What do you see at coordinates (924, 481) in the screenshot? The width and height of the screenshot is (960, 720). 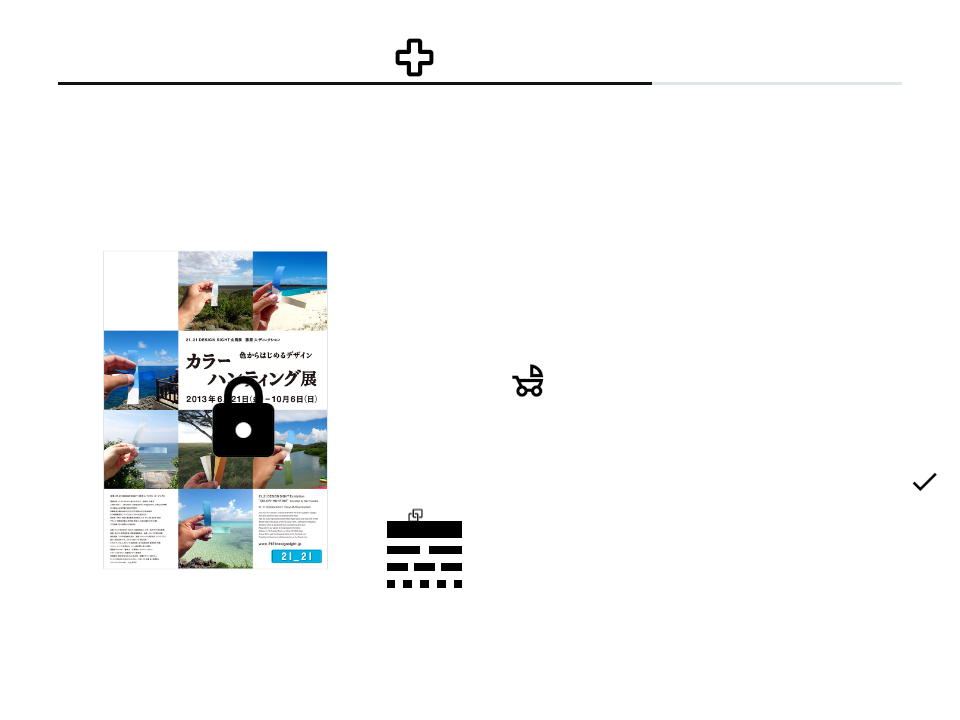 I see `confirm or submit an action` at bounding box center [924, 481].